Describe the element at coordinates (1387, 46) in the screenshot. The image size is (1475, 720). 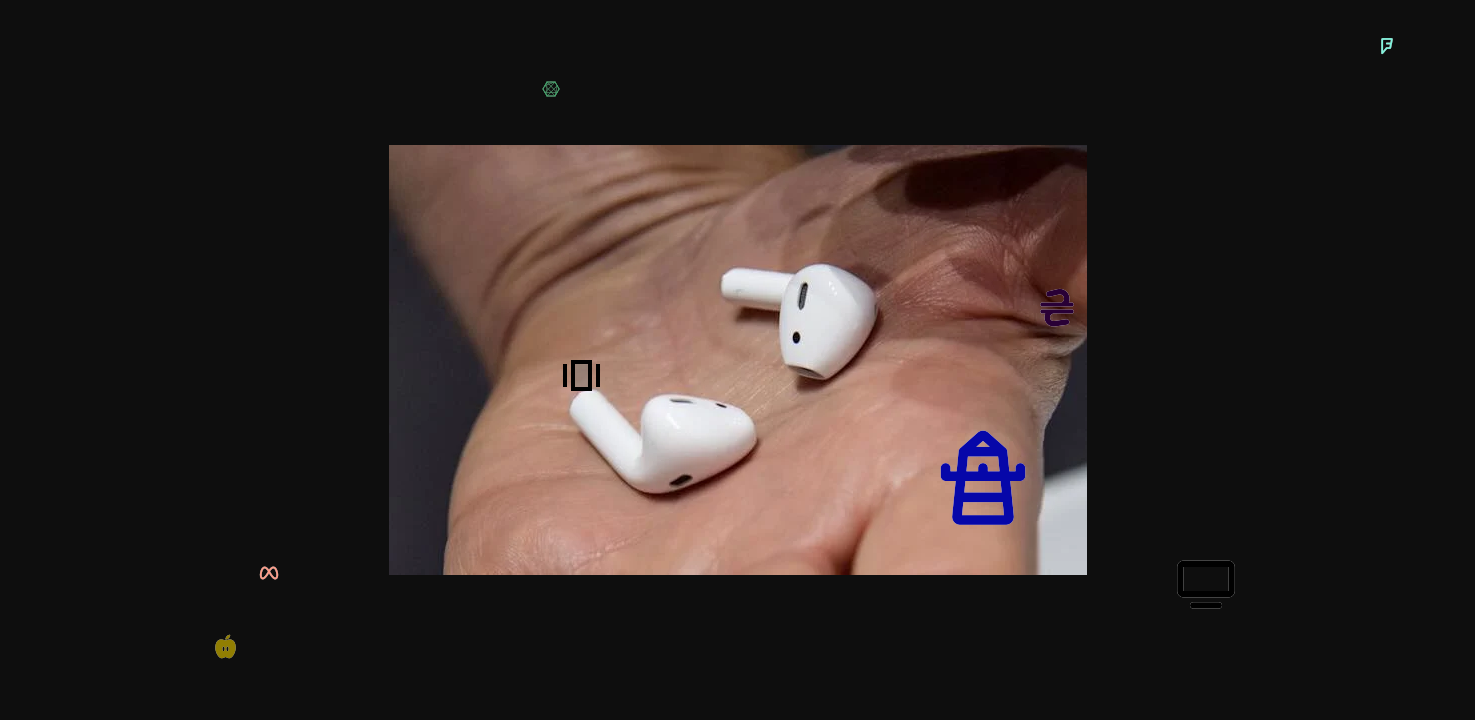
I see `open foursquare app` at that location.